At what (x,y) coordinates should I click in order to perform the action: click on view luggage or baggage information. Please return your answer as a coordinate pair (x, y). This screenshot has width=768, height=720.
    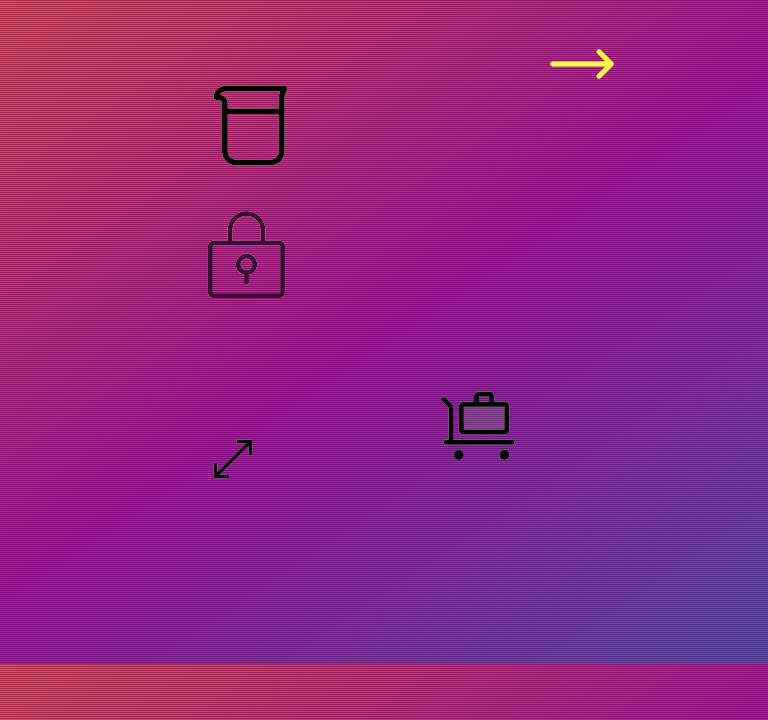
    Looking at the image, I should click on (476, 424).